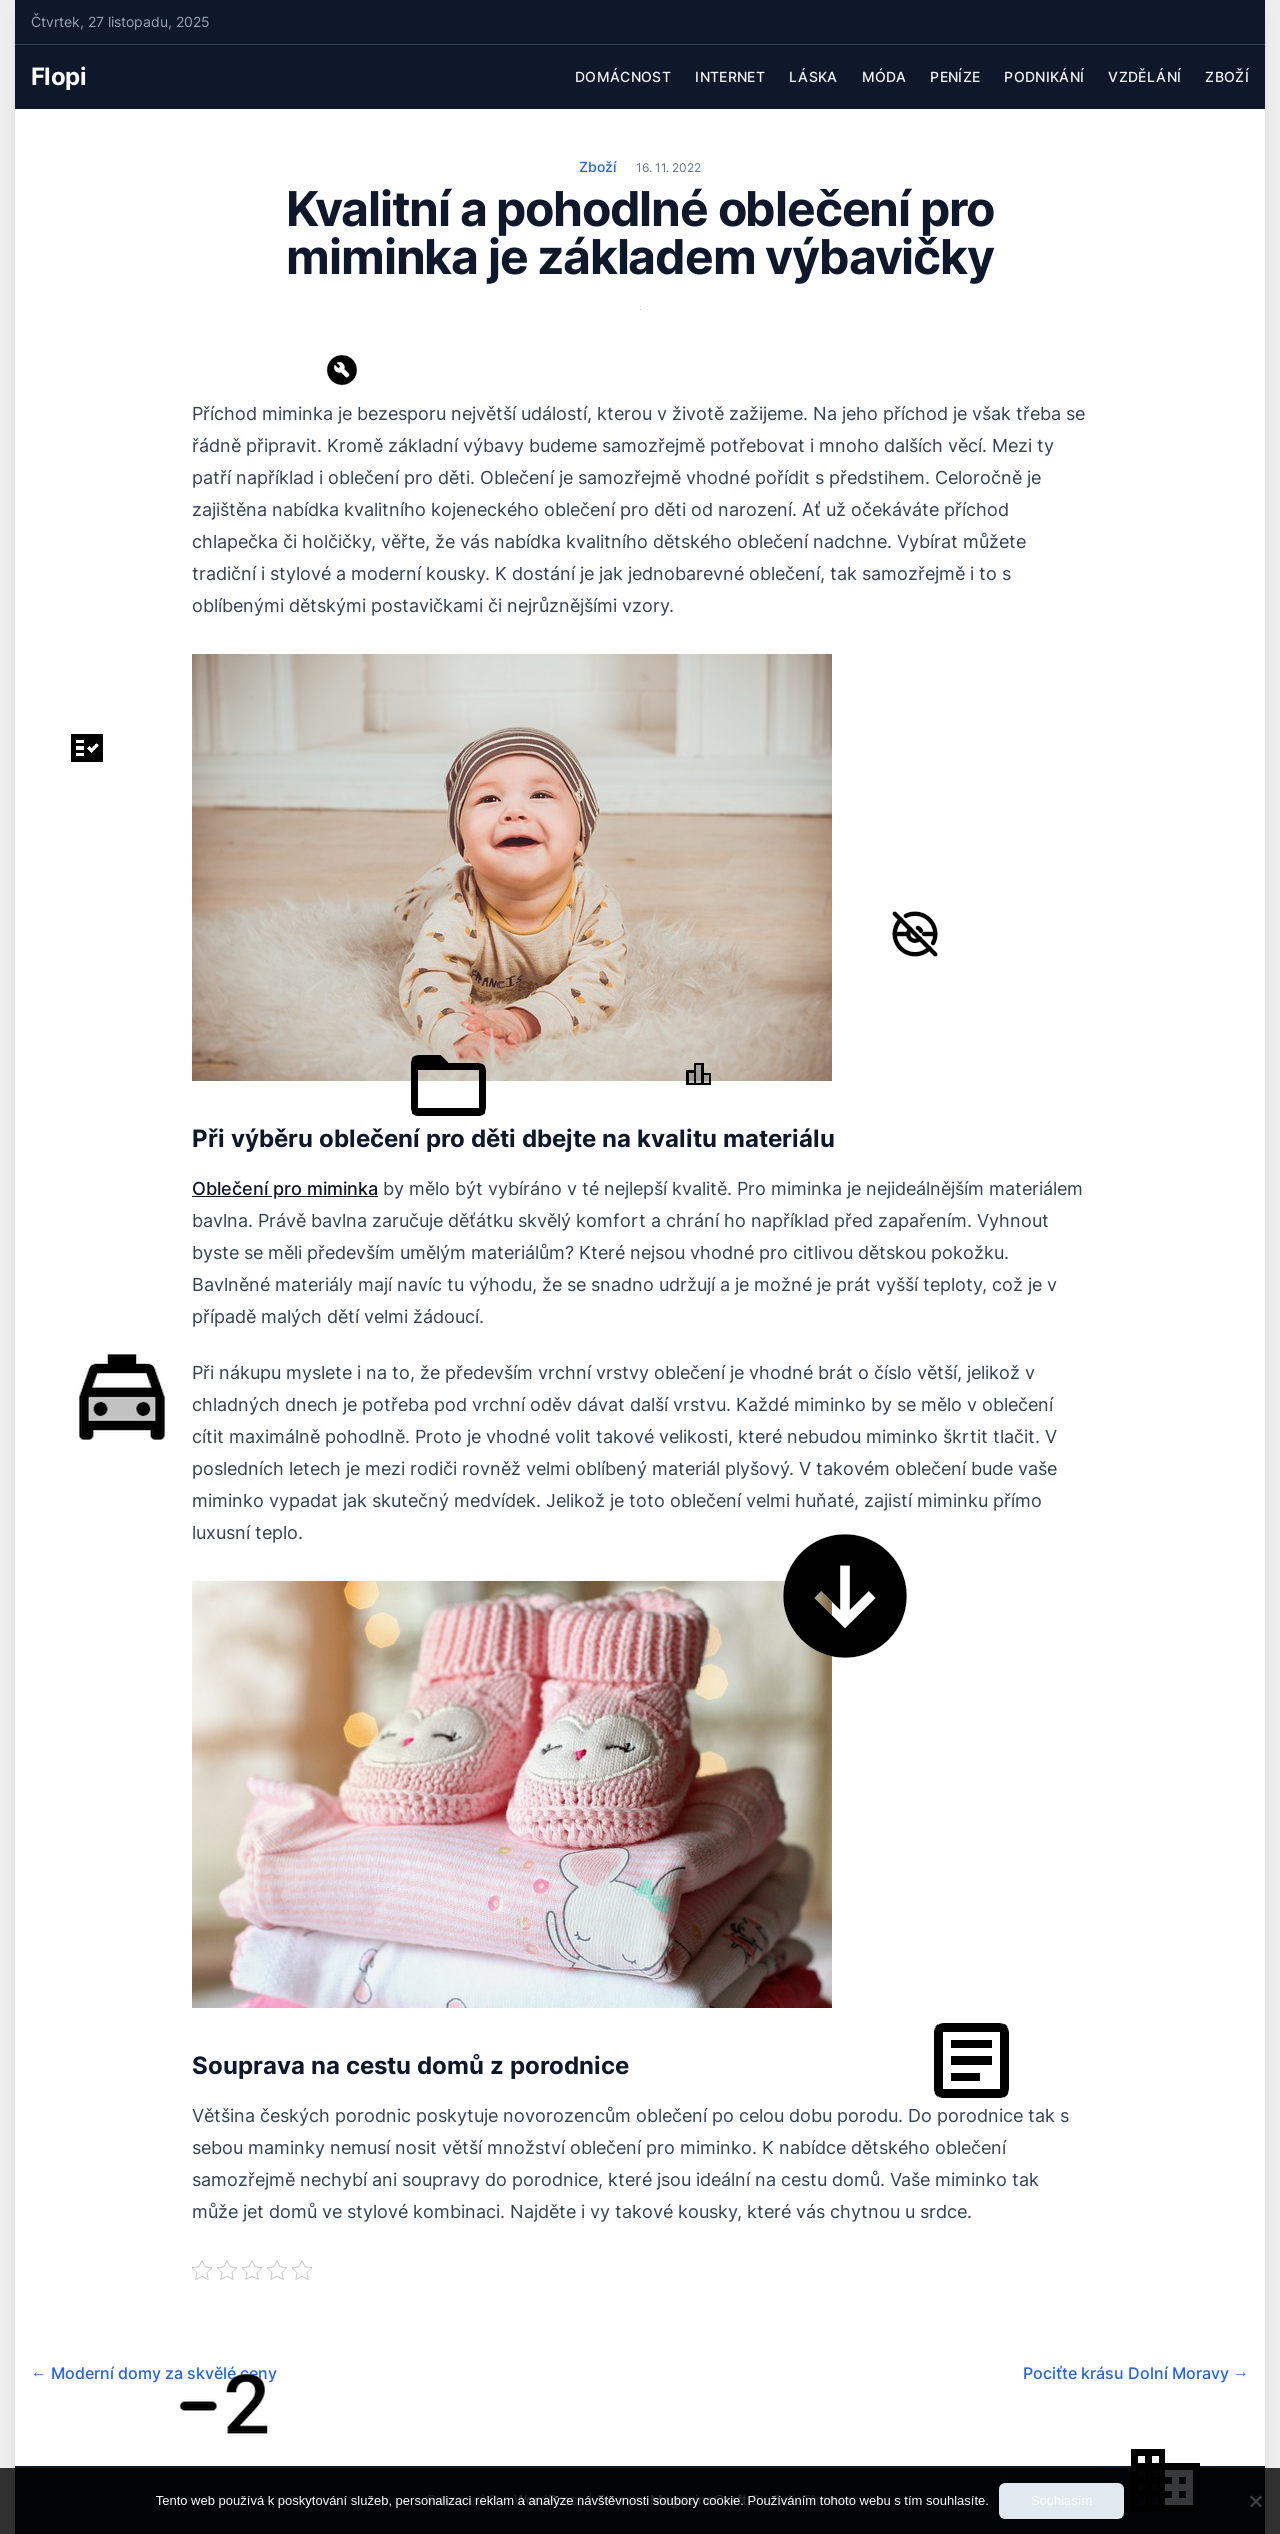 This screenshot has height=2534, width=1280. What do you see at coordinates (342, 370) in the screenshot?
I see `access settings or configuration options` at bounding box center [342, 370].